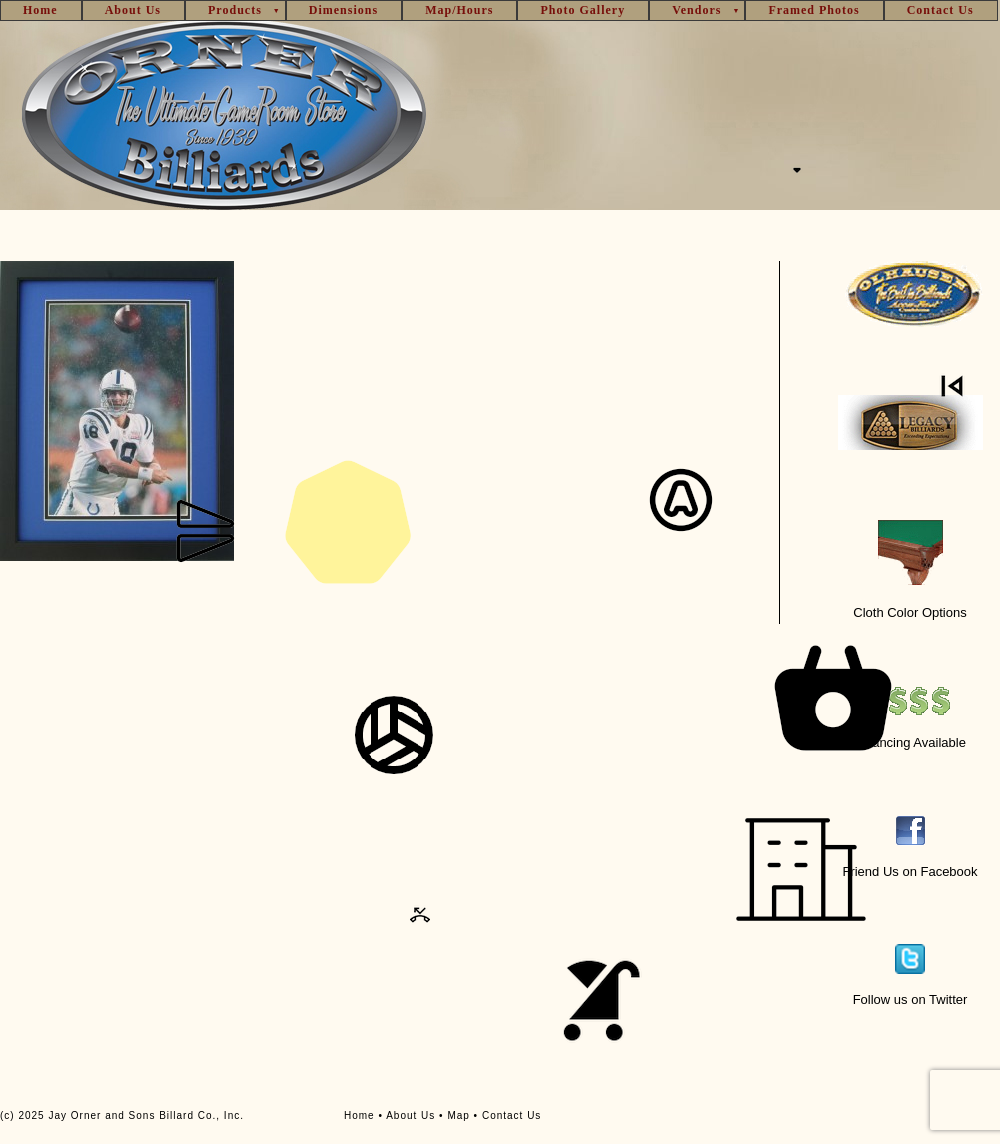 The height and width of the screenshot is (1144, 1000). What do you see at coordinates (797, 170) in the screenshot?
I see `expand dropdown menu` at bounding box center [797, 170].